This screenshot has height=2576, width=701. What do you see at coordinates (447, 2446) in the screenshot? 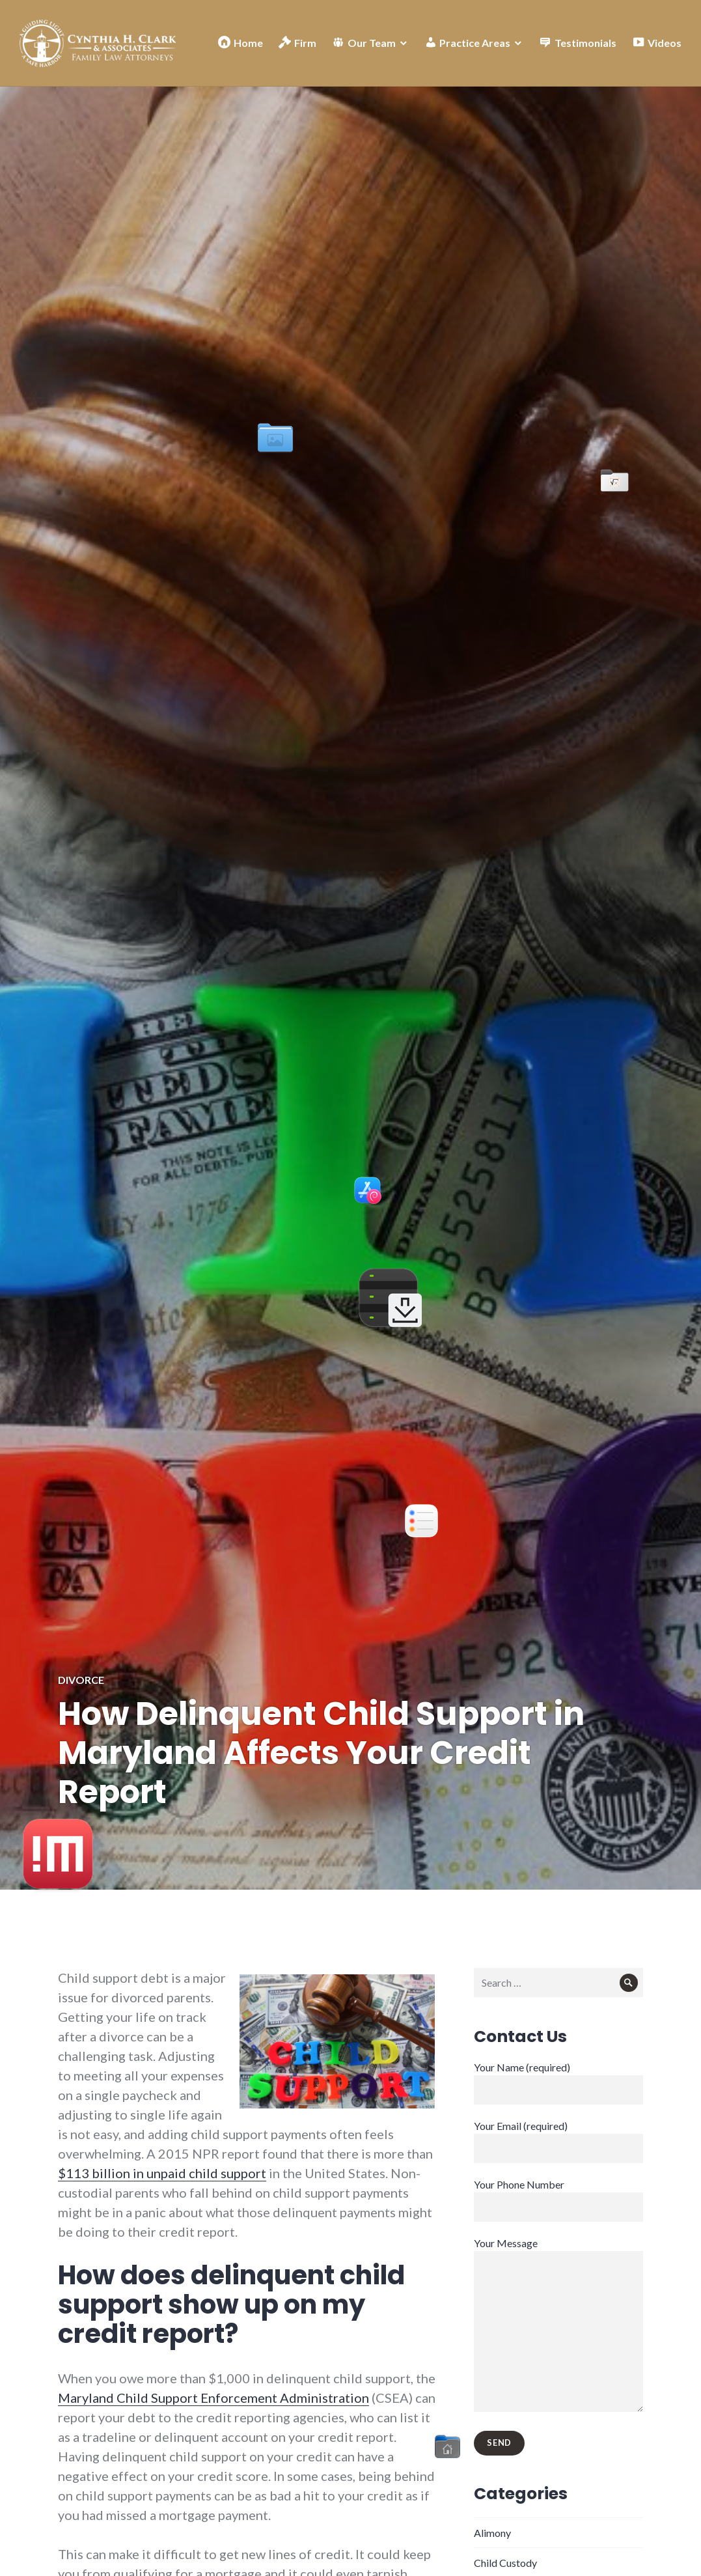
I see `access your home folder` at bounding box center [447, 2446].